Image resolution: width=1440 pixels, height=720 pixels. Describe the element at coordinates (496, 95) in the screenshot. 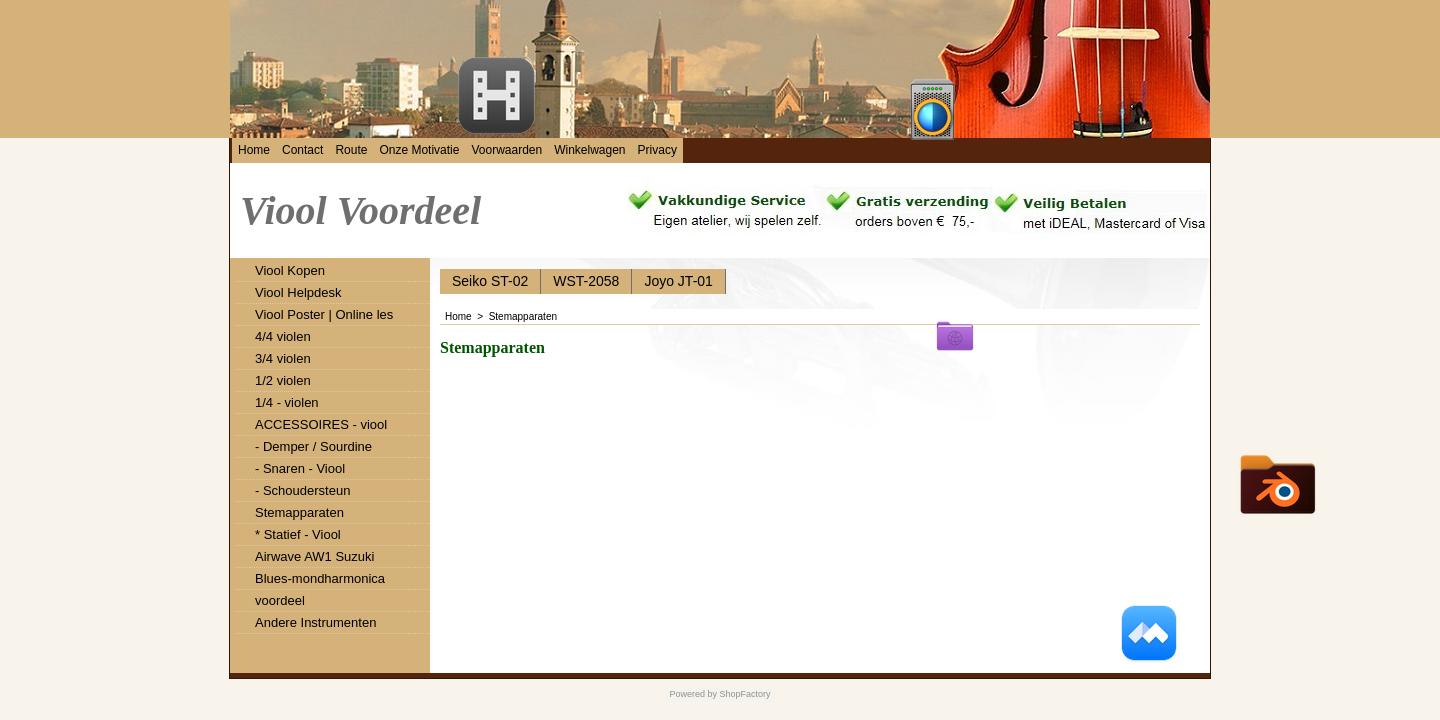

I see `open haruna media player` at that location.